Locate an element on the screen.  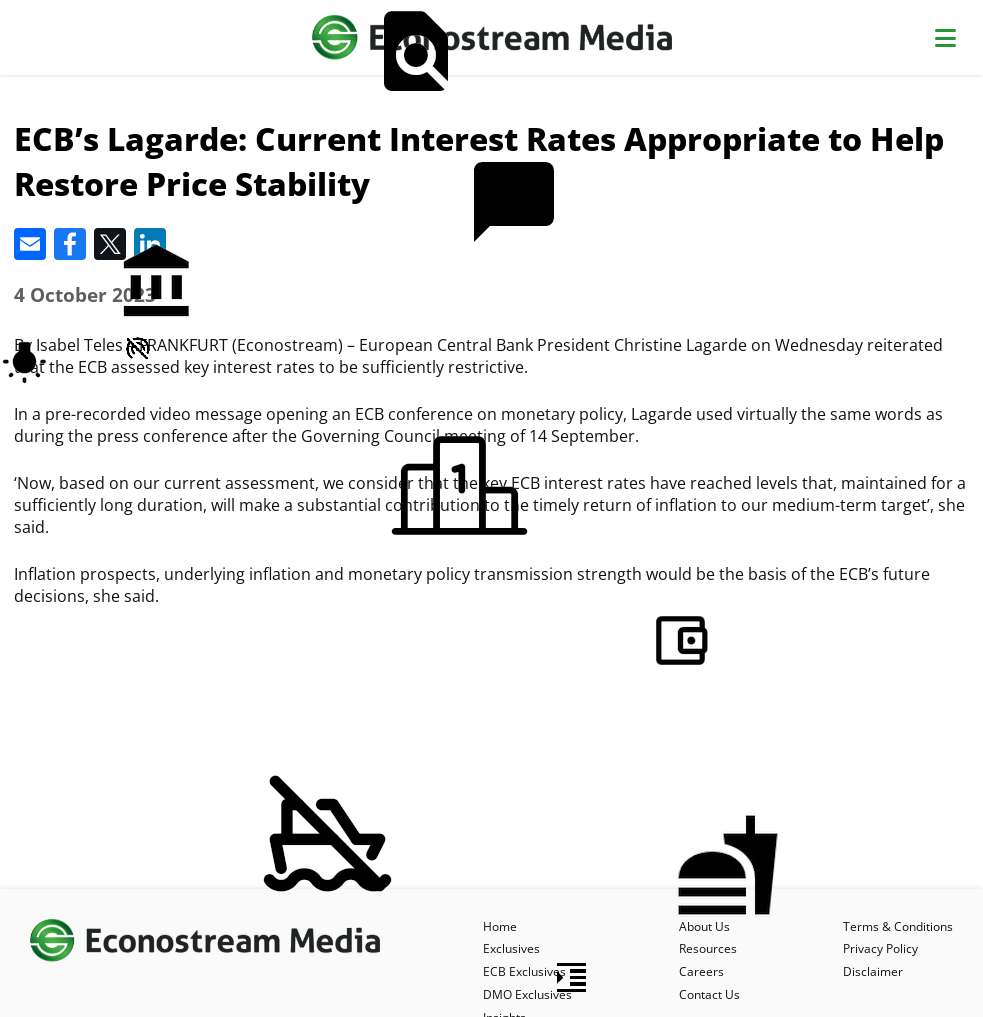
access banking or financial services is located at coordinates (158, 282).